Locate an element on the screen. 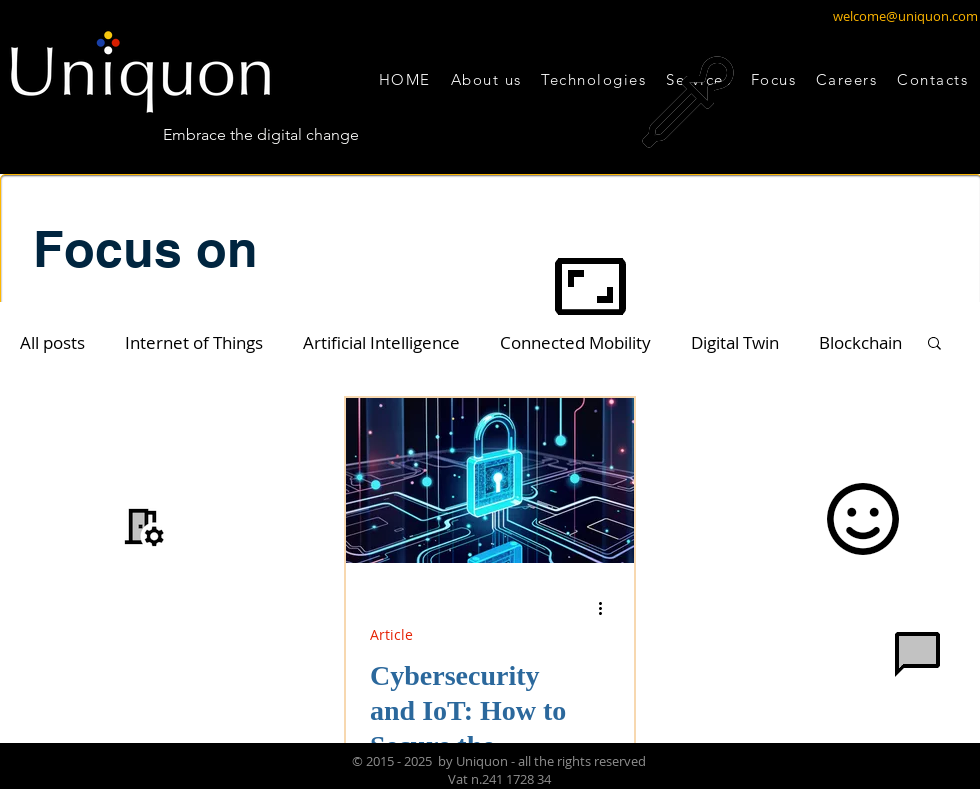 This screenshot has width=980, height=789. adjust aspect ratio settings is located at coordinates (590, 286).